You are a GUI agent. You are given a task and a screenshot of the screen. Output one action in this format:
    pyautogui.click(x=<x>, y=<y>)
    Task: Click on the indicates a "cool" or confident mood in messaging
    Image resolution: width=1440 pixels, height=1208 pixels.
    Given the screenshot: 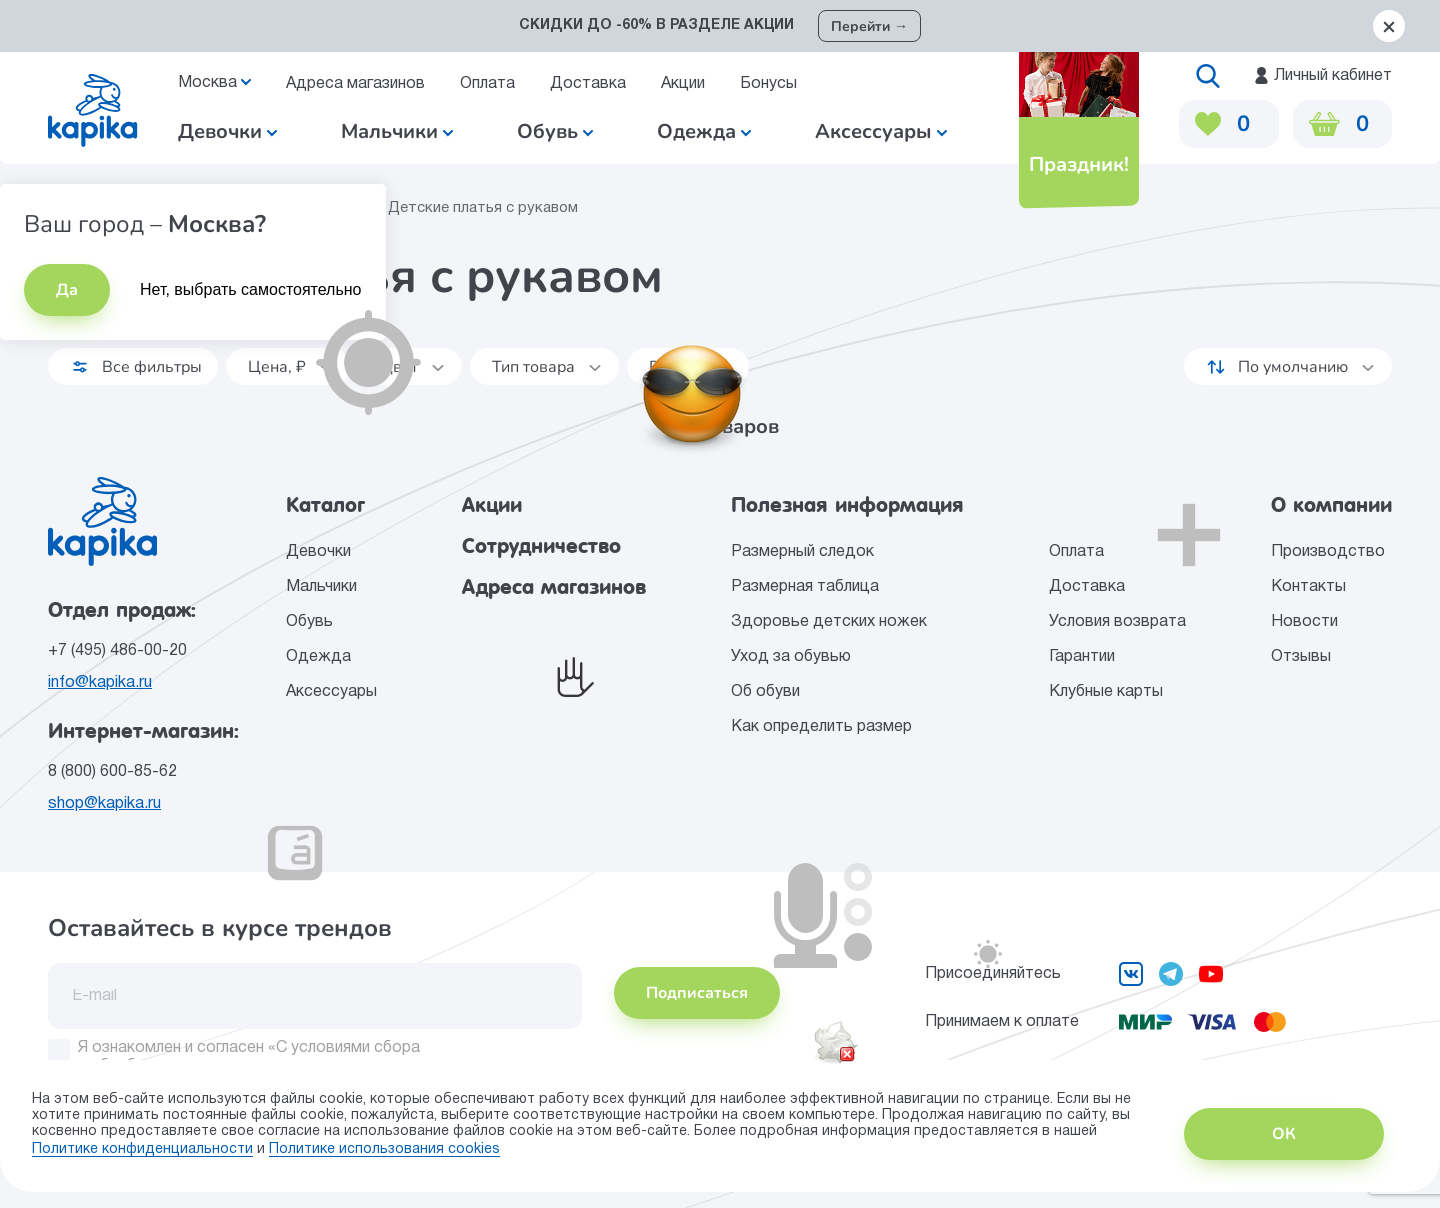 What is the action you would take?
    pyautogui.click(x=692, y=398)
    